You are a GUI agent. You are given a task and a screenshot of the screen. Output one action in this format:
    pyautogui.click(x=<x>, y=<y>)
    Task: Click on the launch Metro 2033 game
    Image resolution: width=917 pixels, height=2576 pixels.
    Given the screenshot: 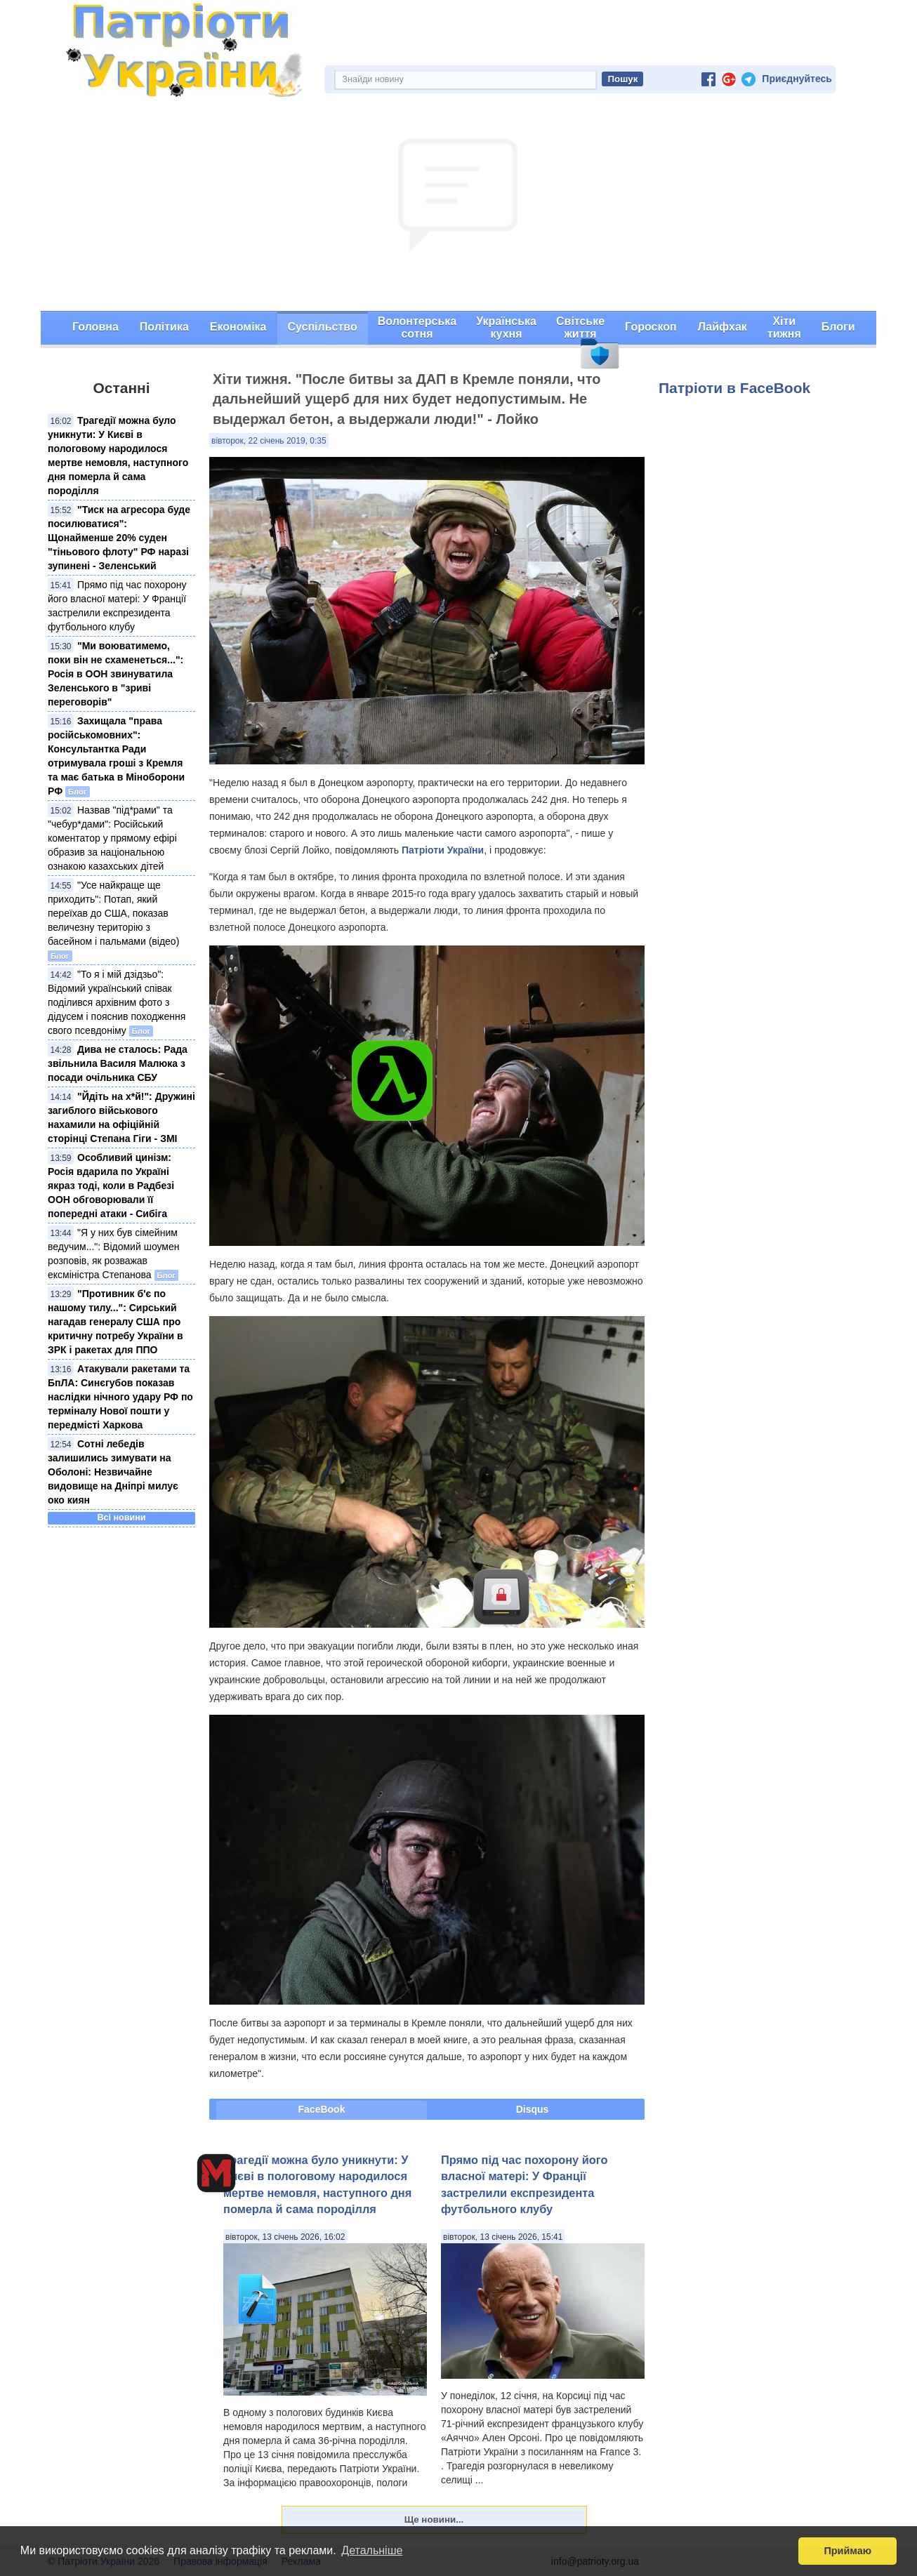 What is the action you would take?
    pyautogui.click(x=216, y=2173)
    